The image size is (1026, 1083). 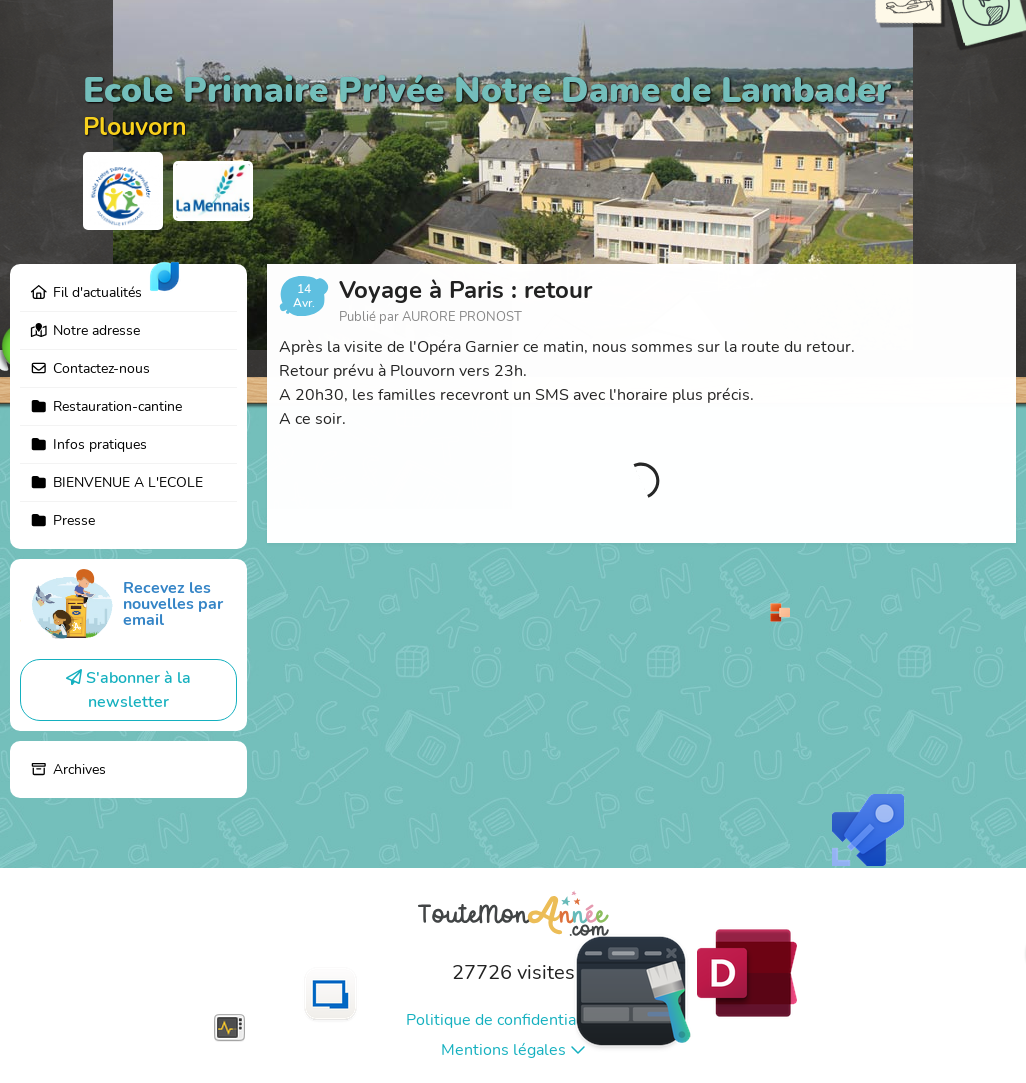 I want to click on open system monitor application, so click(x=229, y=1027).